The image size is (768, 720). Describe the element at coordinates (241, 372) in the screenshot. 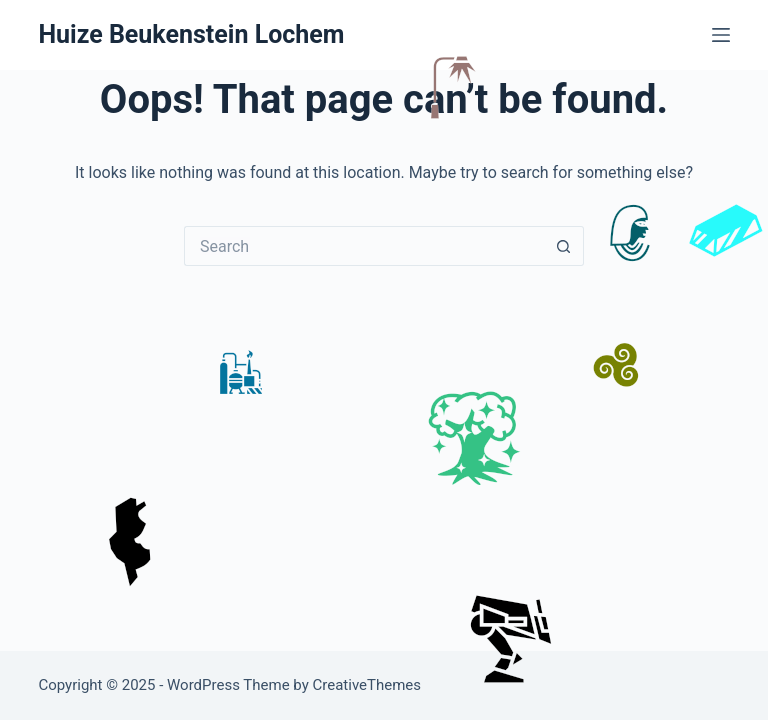

I see `access refinery or processing facility in game` at that location.